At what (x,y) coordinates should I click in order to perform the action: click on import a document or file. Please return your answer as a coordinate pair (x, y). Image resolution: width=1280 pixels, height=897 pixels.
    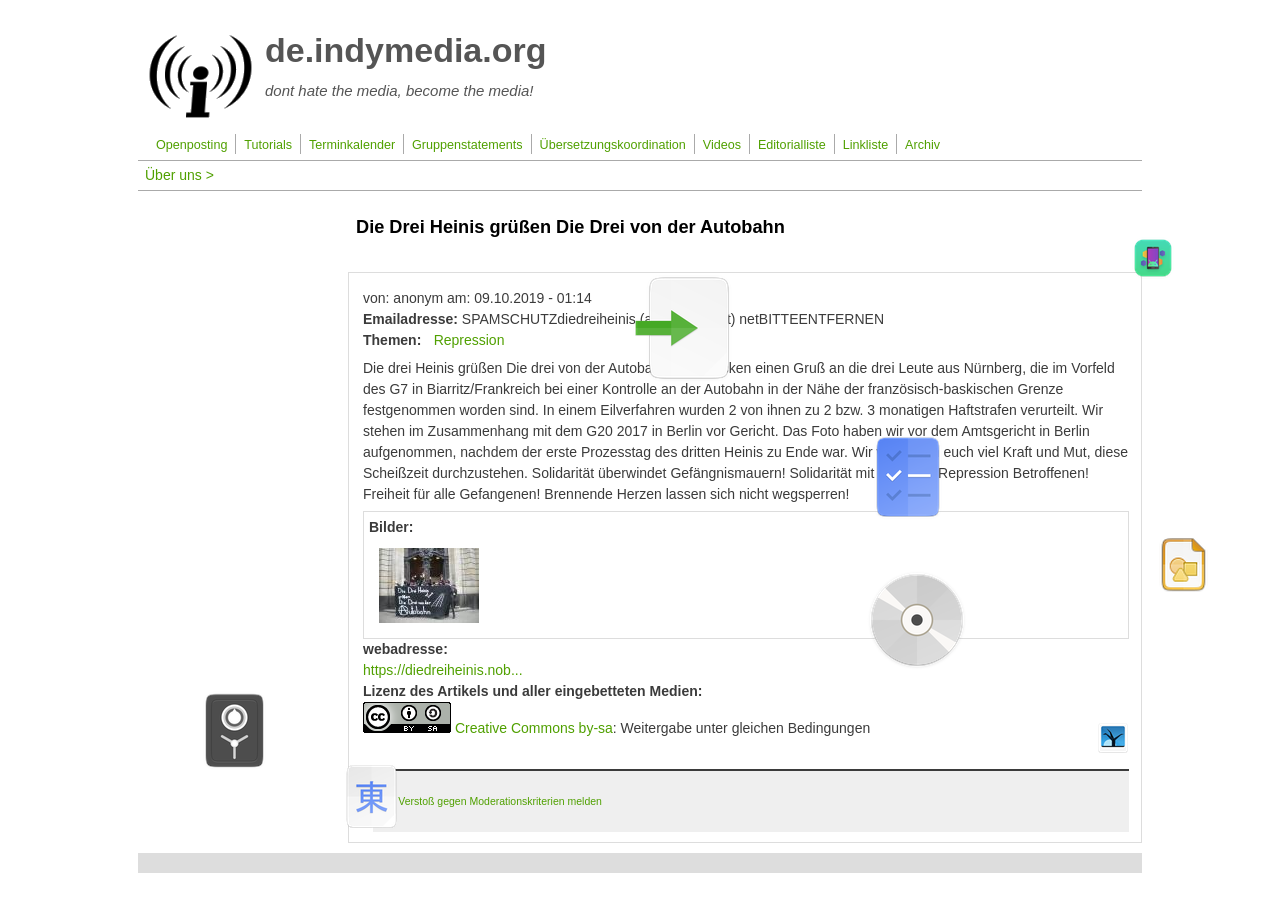
    Looking at the image, I should click on (689, 328).